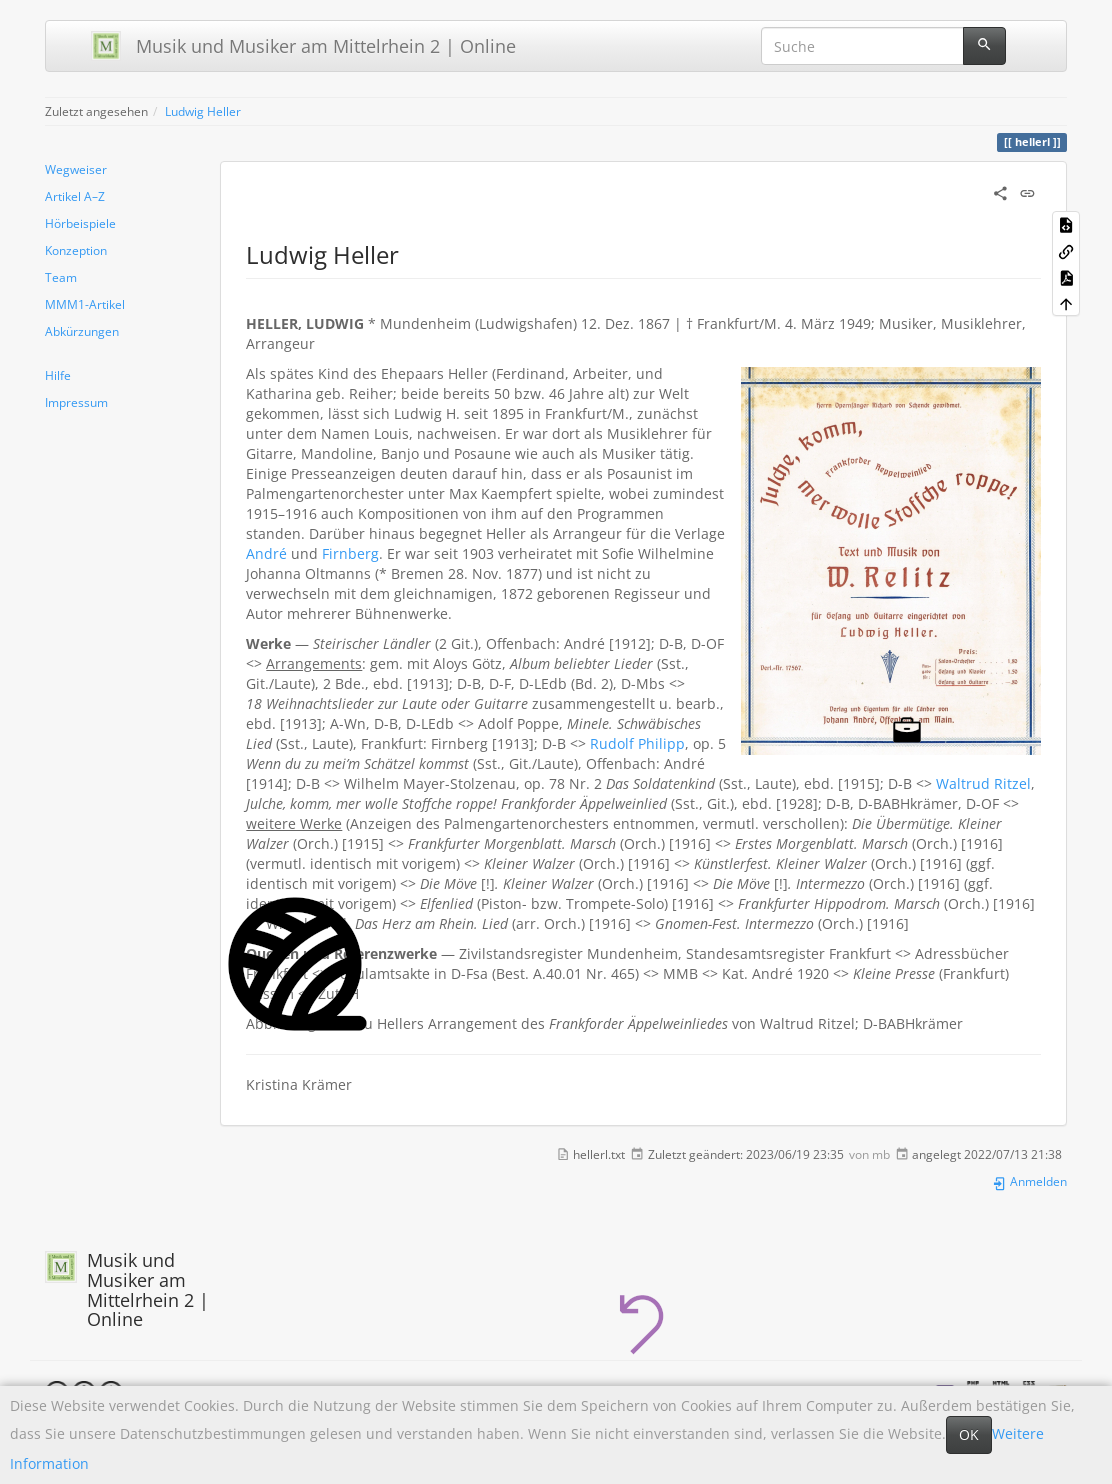 This screenshot has height=1484, width=1112. What do you see at coordinates (295, 964) in the screenshot?
I see `access knitting or crochet patterns` at bounding box center [295, 964].